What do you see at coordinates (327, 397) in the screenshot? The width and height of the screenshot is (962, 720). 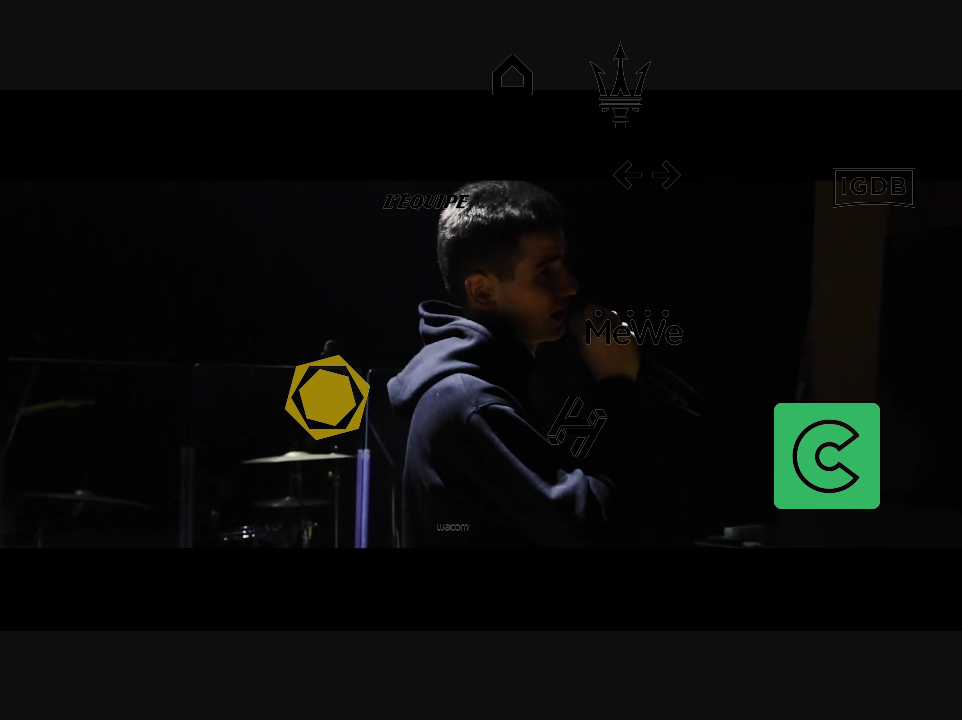 I see `open graphite application` at bounding box center [327, 397].